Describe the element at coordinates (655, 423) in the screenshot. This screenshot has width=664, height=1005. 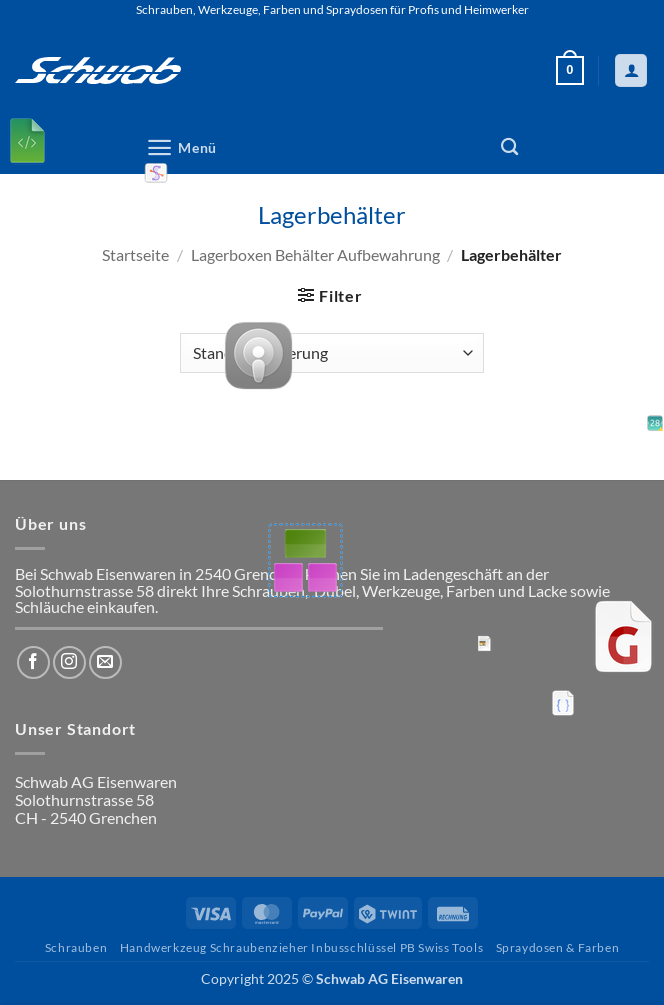
I see `indicates an upcoming appointment or event` at that location.